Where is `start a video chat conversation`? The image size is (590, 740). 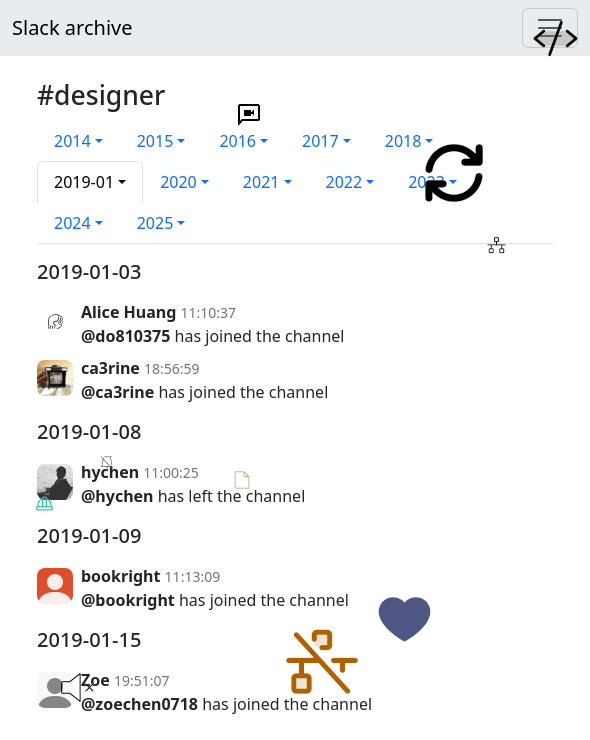 start a video chat conversation is located at coordinates (249, 115).